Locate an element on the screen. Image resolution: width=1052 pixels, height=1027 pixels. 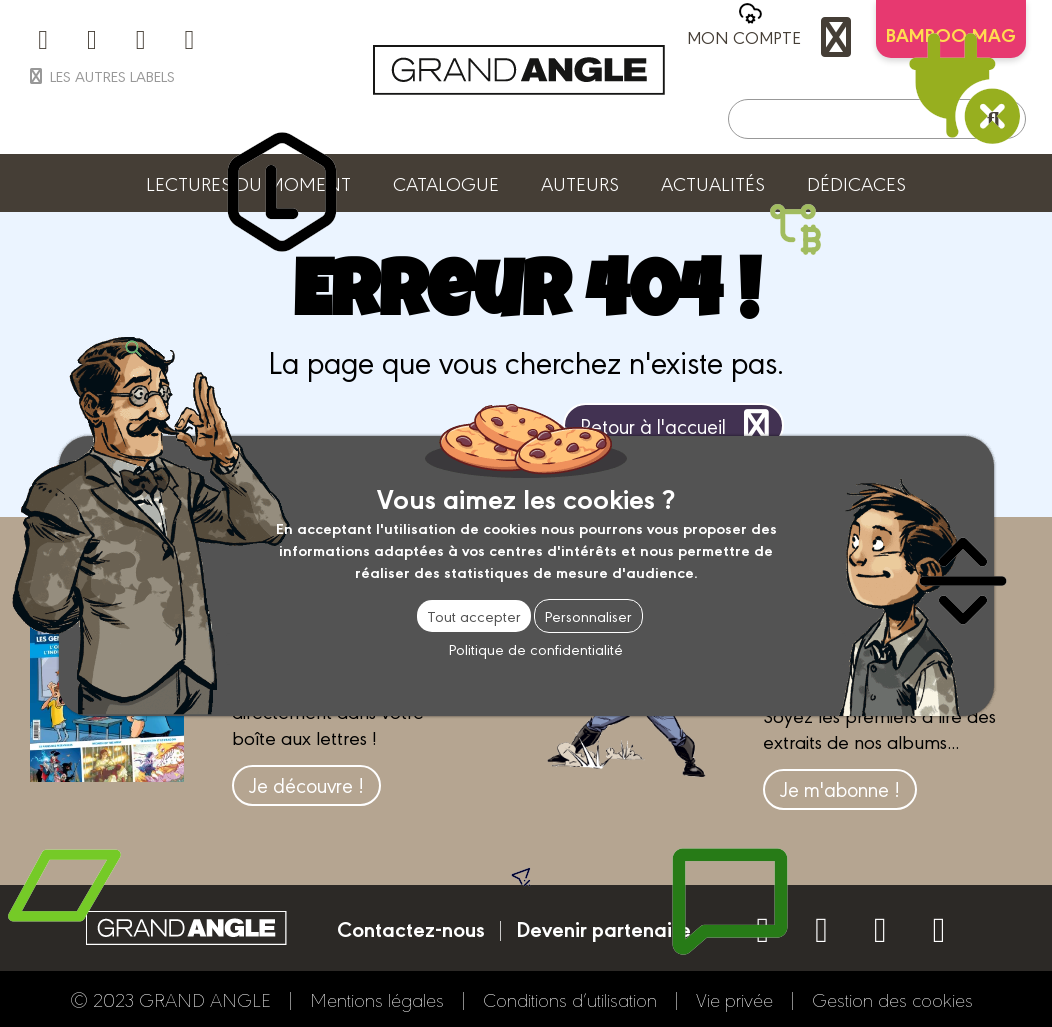
access cloud service settings is located at coordinates (750, 13).